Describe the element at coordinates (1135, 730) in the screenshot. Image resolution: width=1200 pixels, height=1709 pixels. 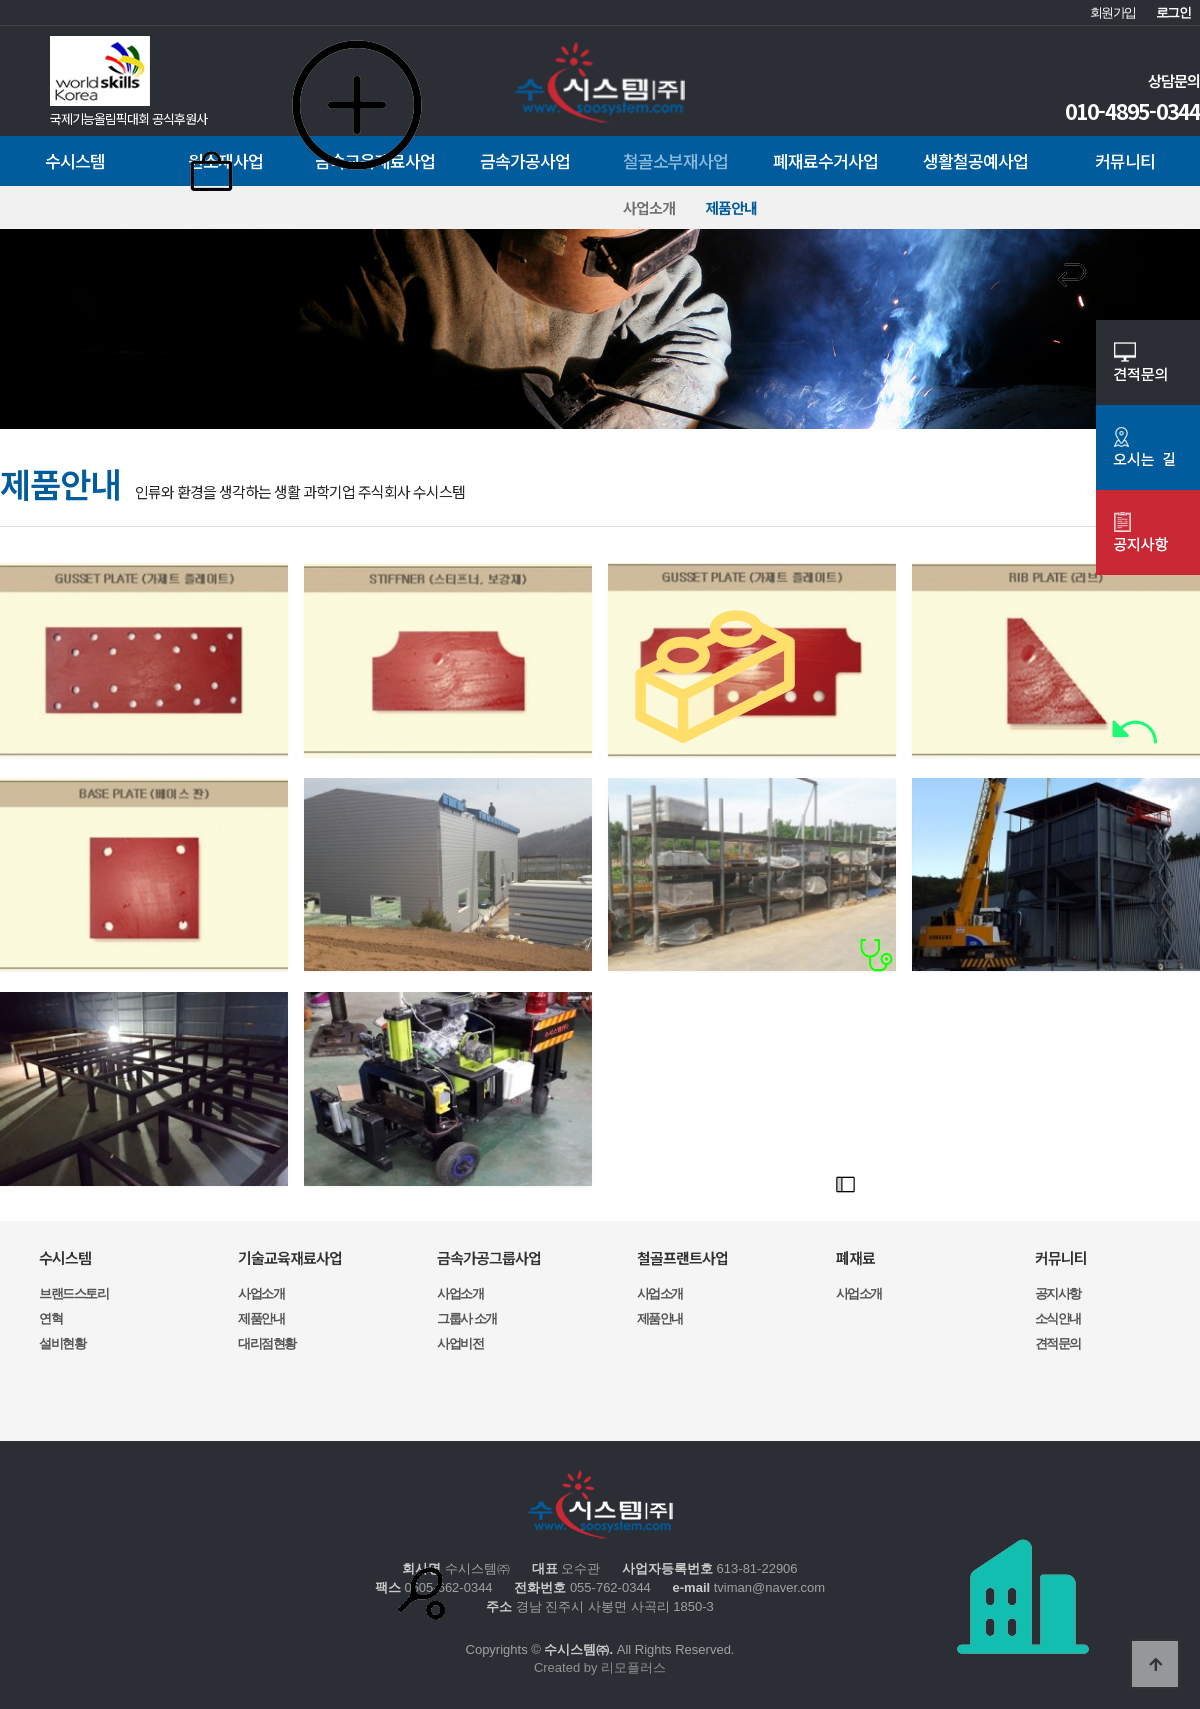
I see `undo last action` at that location.